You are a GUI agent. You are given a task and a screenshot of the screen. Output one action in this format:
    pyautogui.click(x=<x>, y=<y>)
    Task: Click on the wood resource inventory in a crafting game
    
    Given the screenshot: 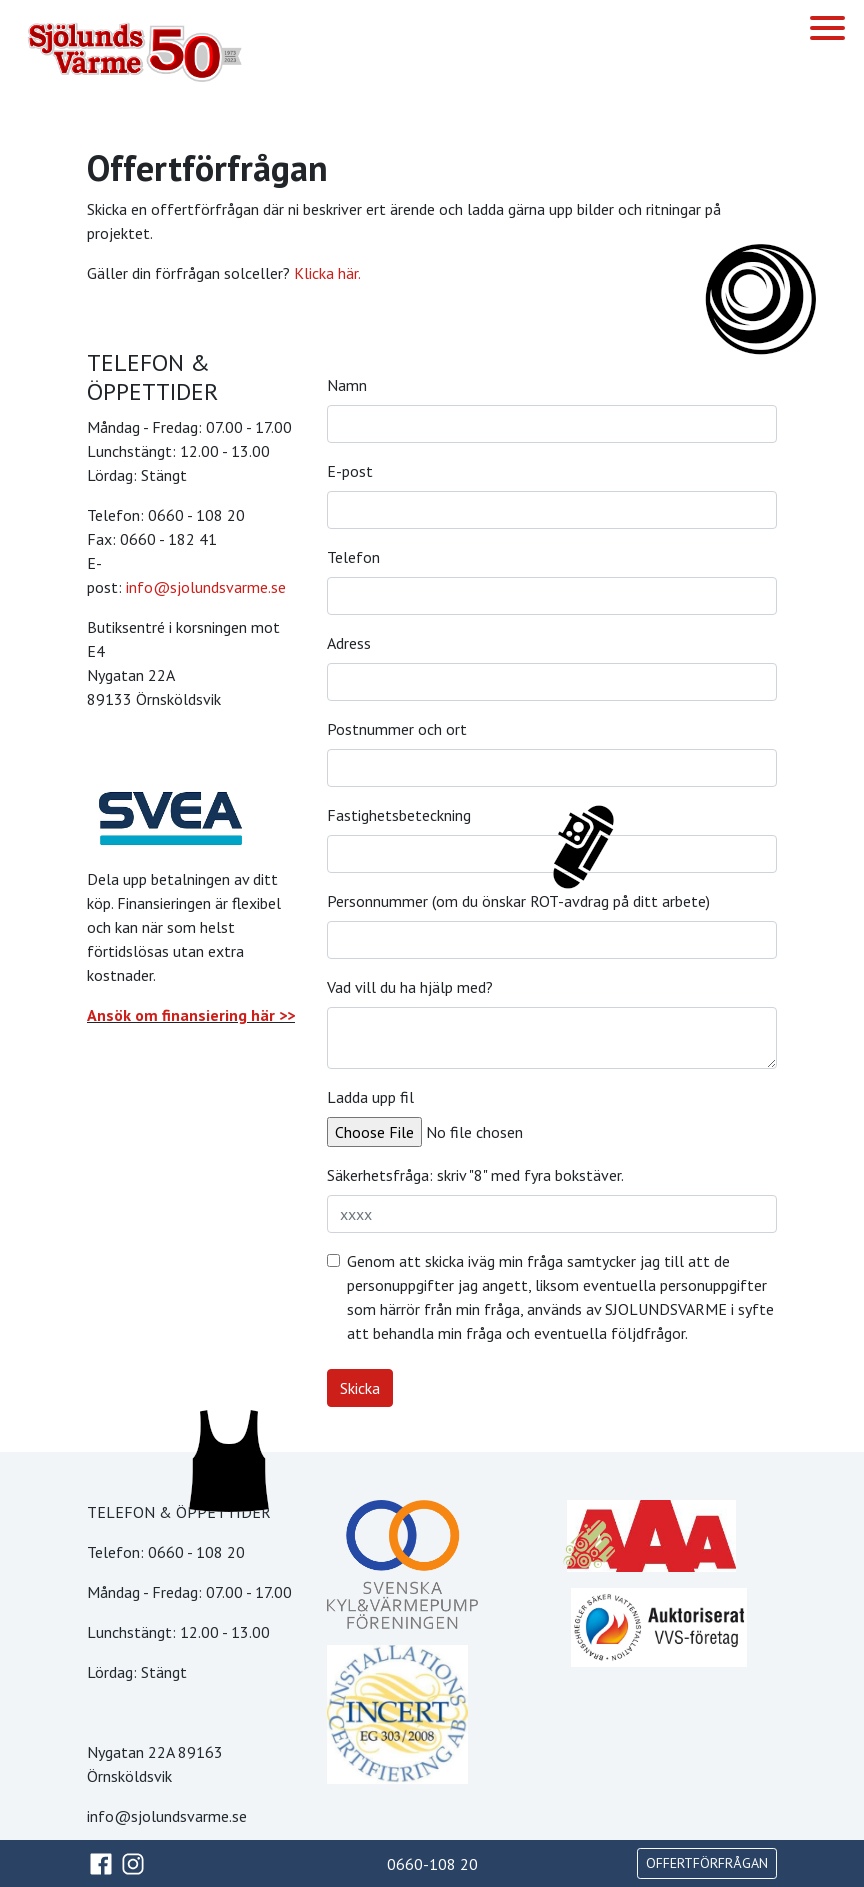 What is the action you would take?
    pyautogui.click(x=589, y=1543)
    